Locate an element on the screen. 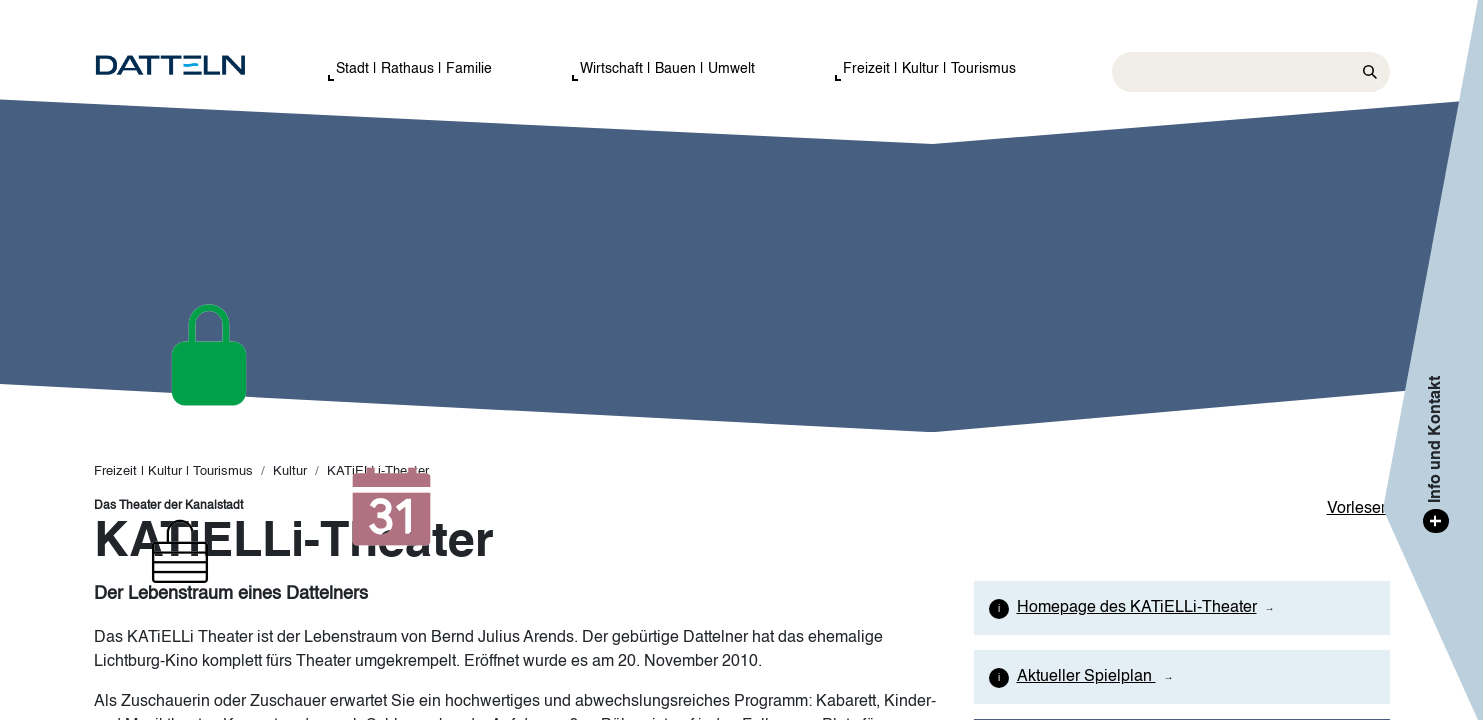 The width and height of the screenshot is (1483, 720). indicates a locked or secured item is located at coordinates (209, 355).